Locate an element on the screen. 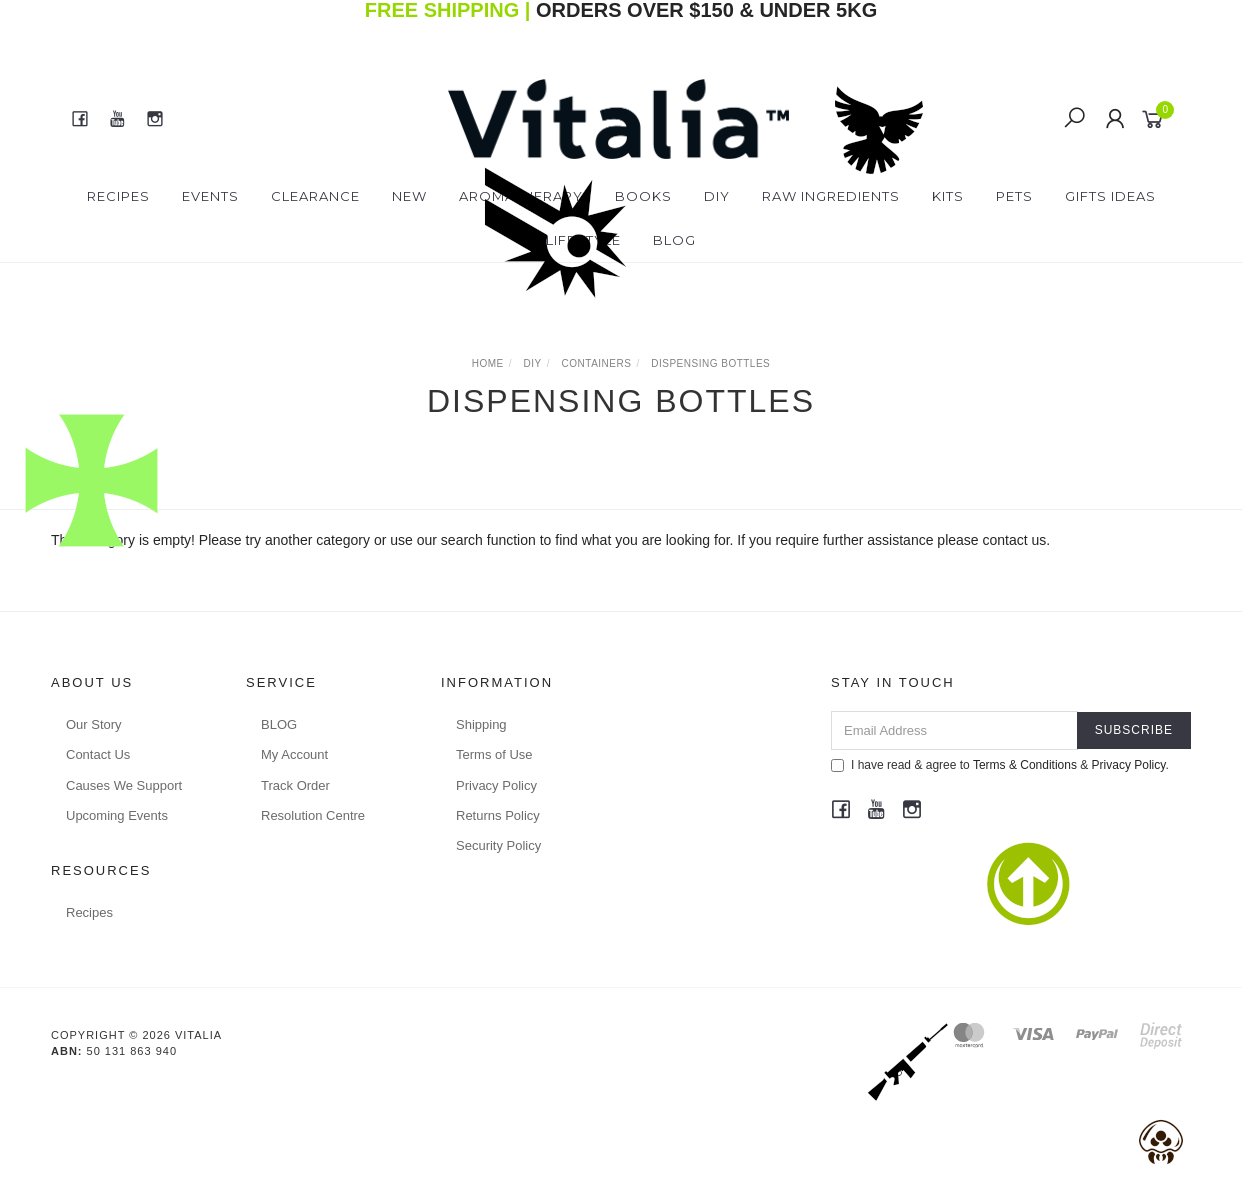 This screenshot has width=1242, height=1188. indicates an achievement or military-style badge is located at coordinates (91, 480).